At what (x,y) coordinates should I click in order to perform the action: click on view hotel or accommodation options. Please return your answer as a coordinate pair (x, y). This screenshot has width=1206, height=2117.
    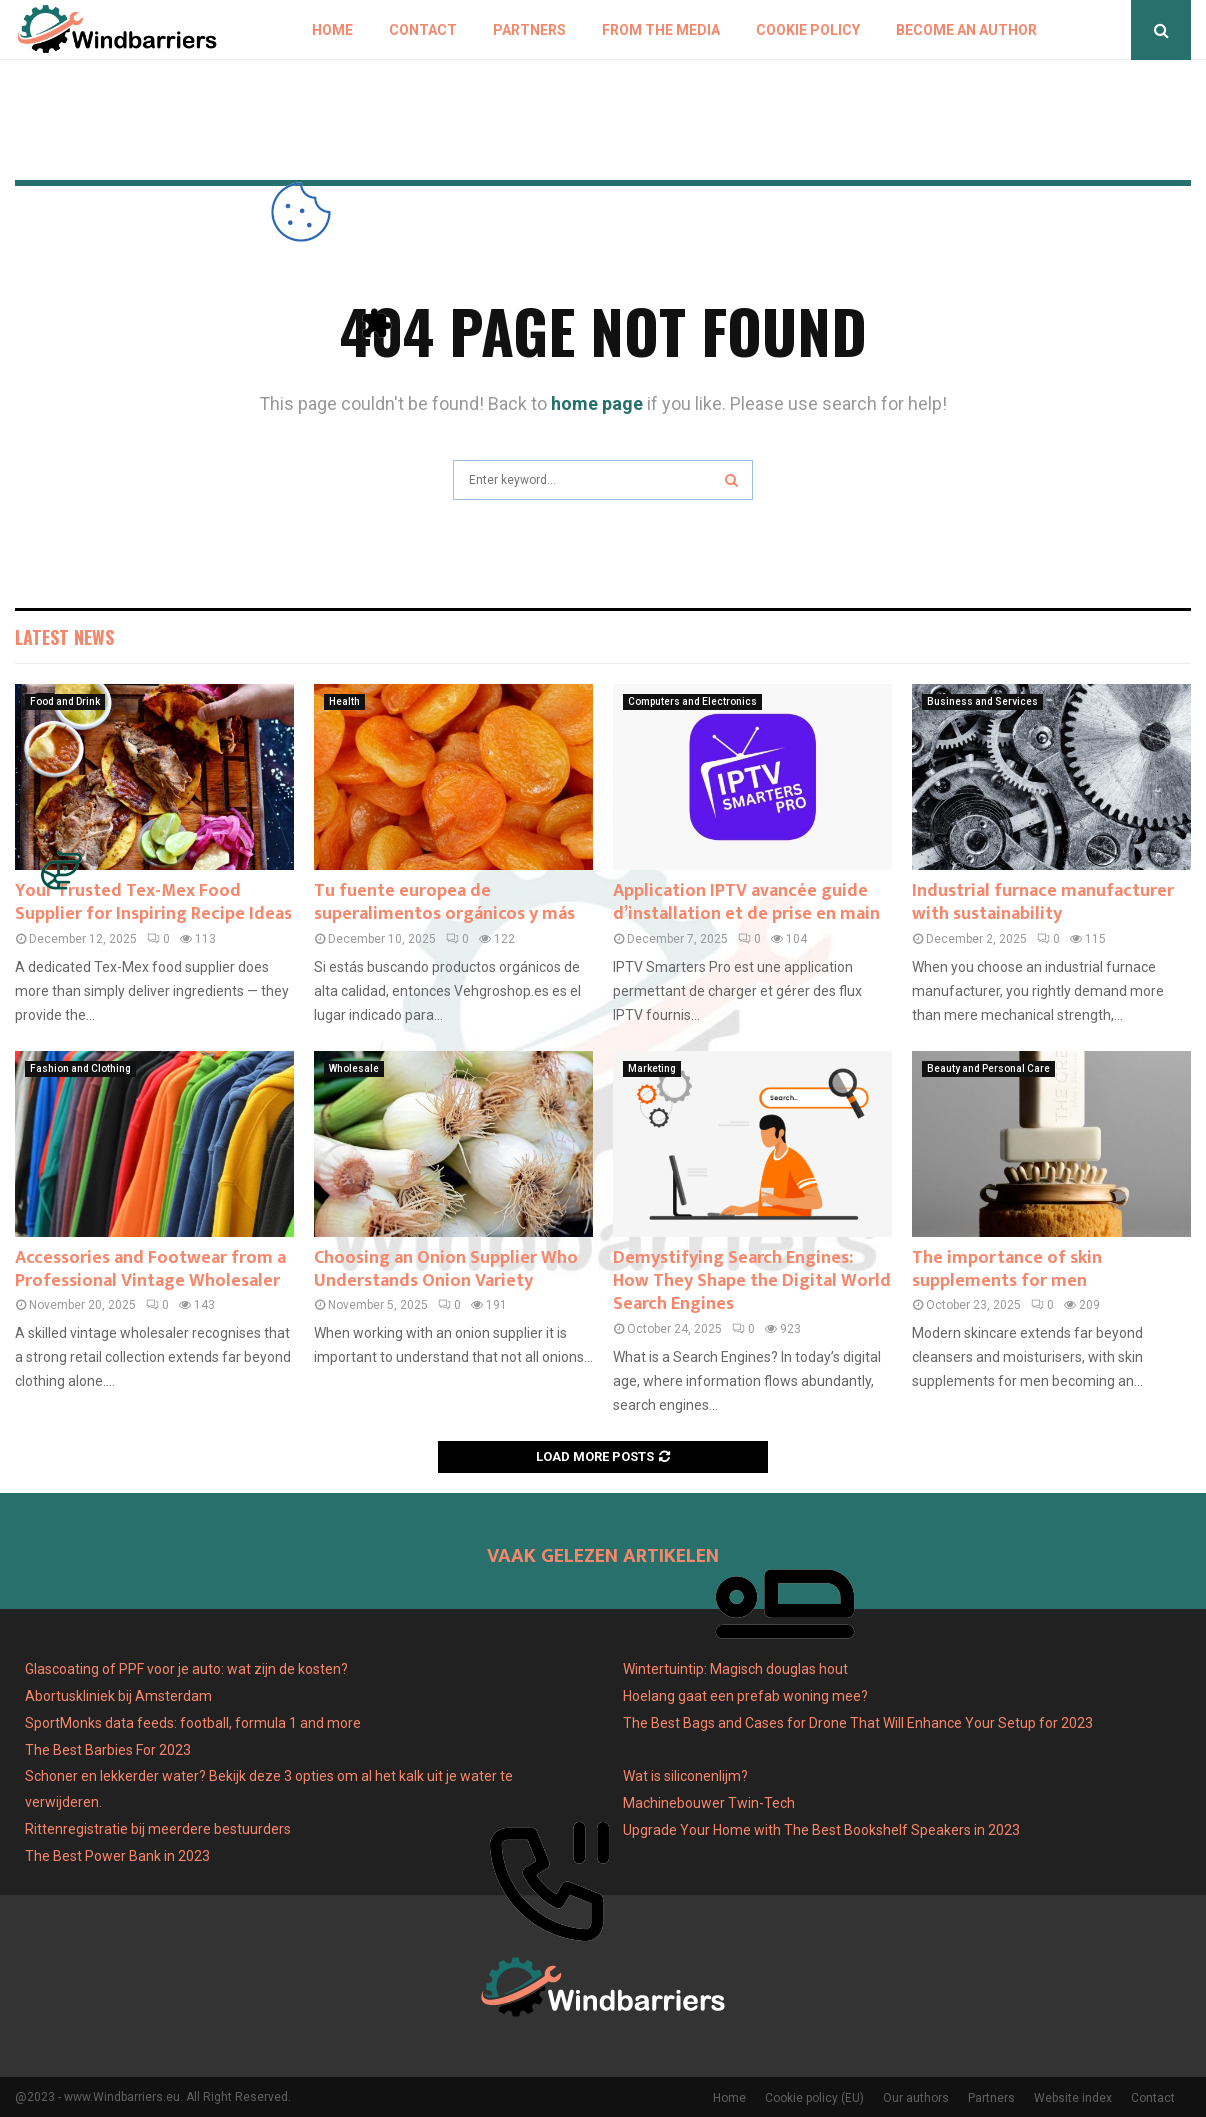
    Looking at the image, I should click on (785, 1604).